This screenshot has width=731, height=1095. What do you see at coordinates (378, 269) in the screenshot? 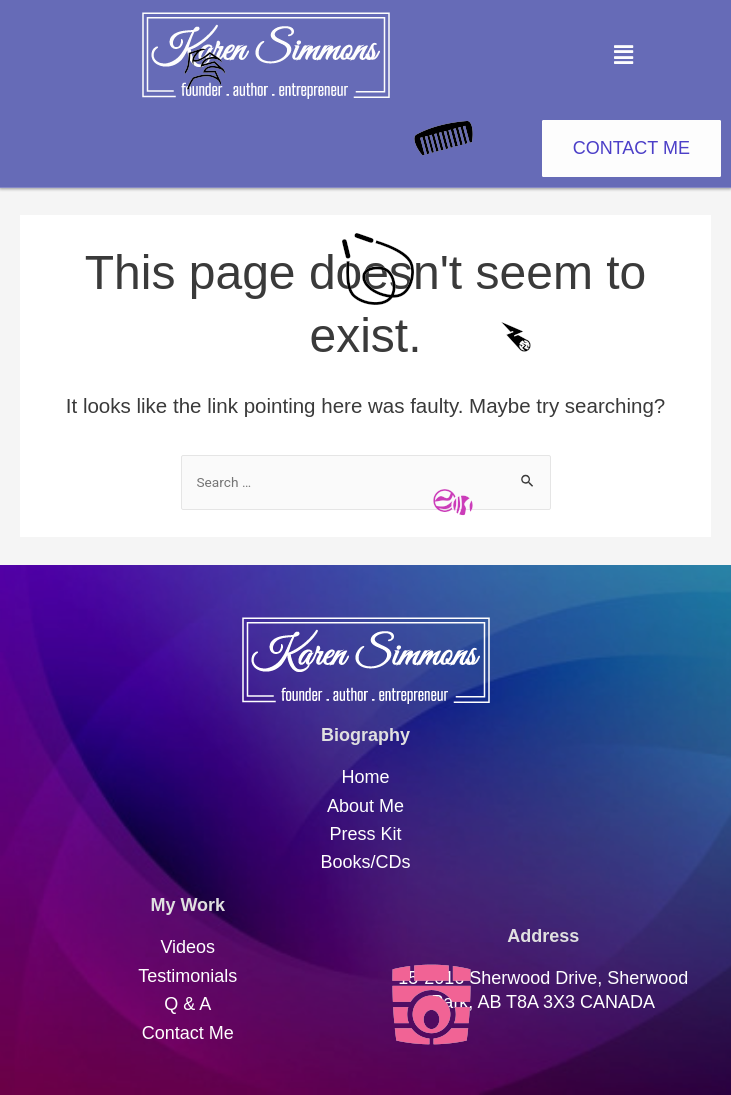
I see `access jump rope or skipping exercises` at bounding box center [378, 269].